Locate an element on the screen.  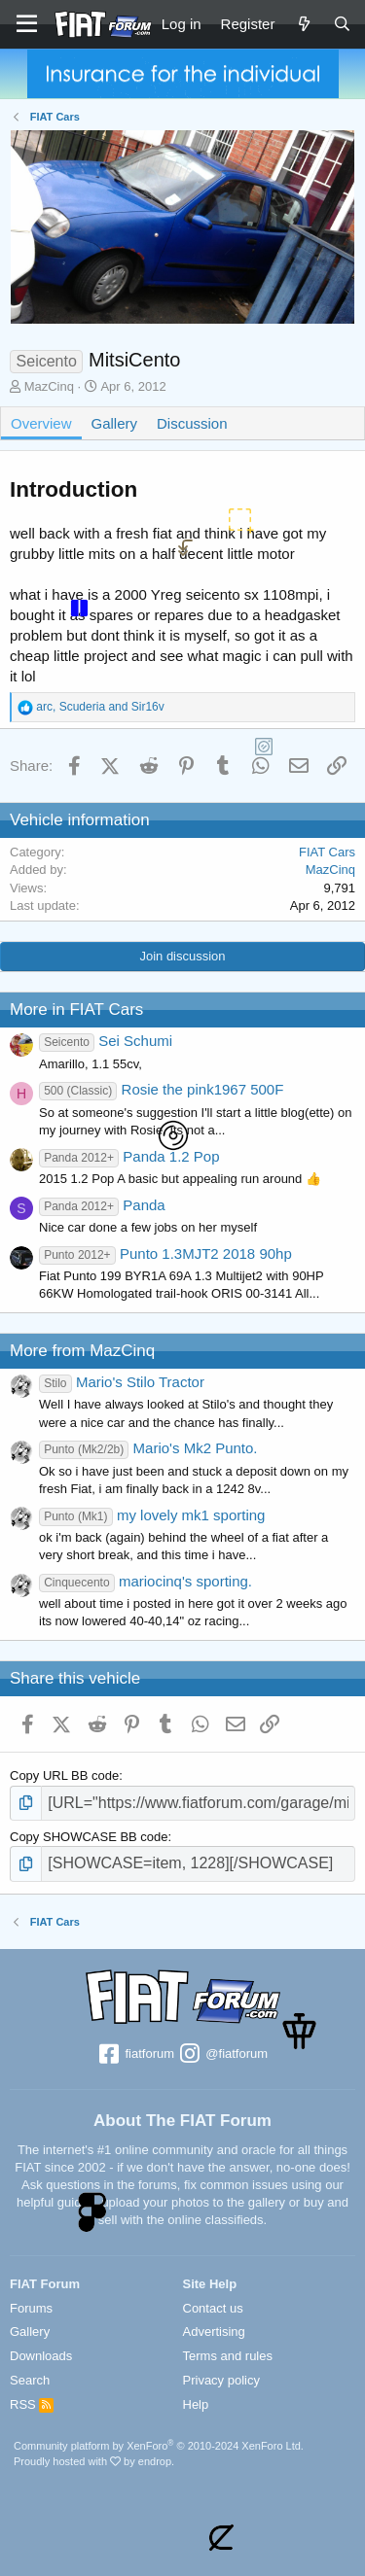
play or browse music library is located at coordinates (173, 1135).